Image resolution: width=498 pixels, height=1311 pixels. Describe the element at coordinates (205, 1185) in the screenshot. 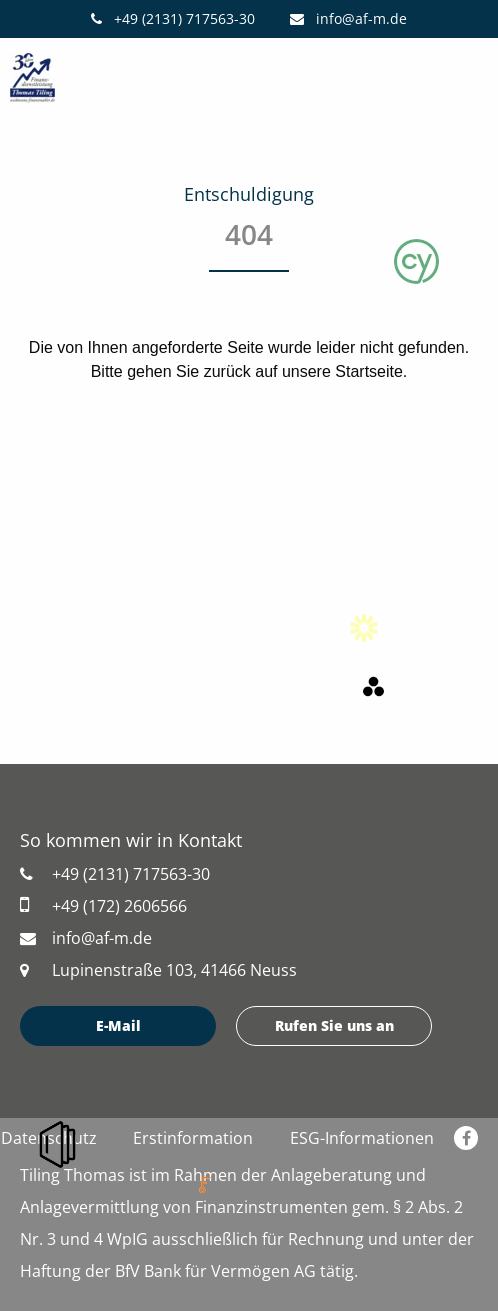

I see `open Electron Fiddle app` at that location.